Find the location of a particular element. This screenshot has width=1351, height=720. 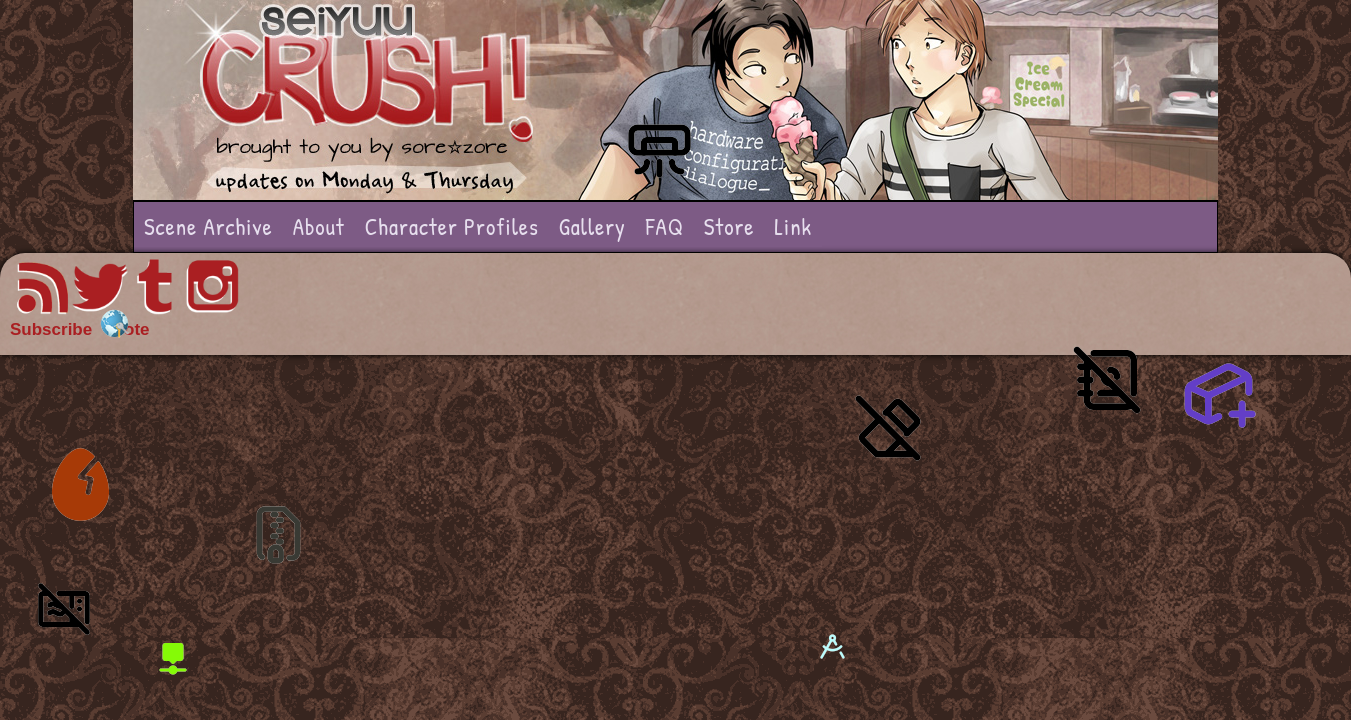

contacts unavailable or disabled is located at coordinates (1107, 380).